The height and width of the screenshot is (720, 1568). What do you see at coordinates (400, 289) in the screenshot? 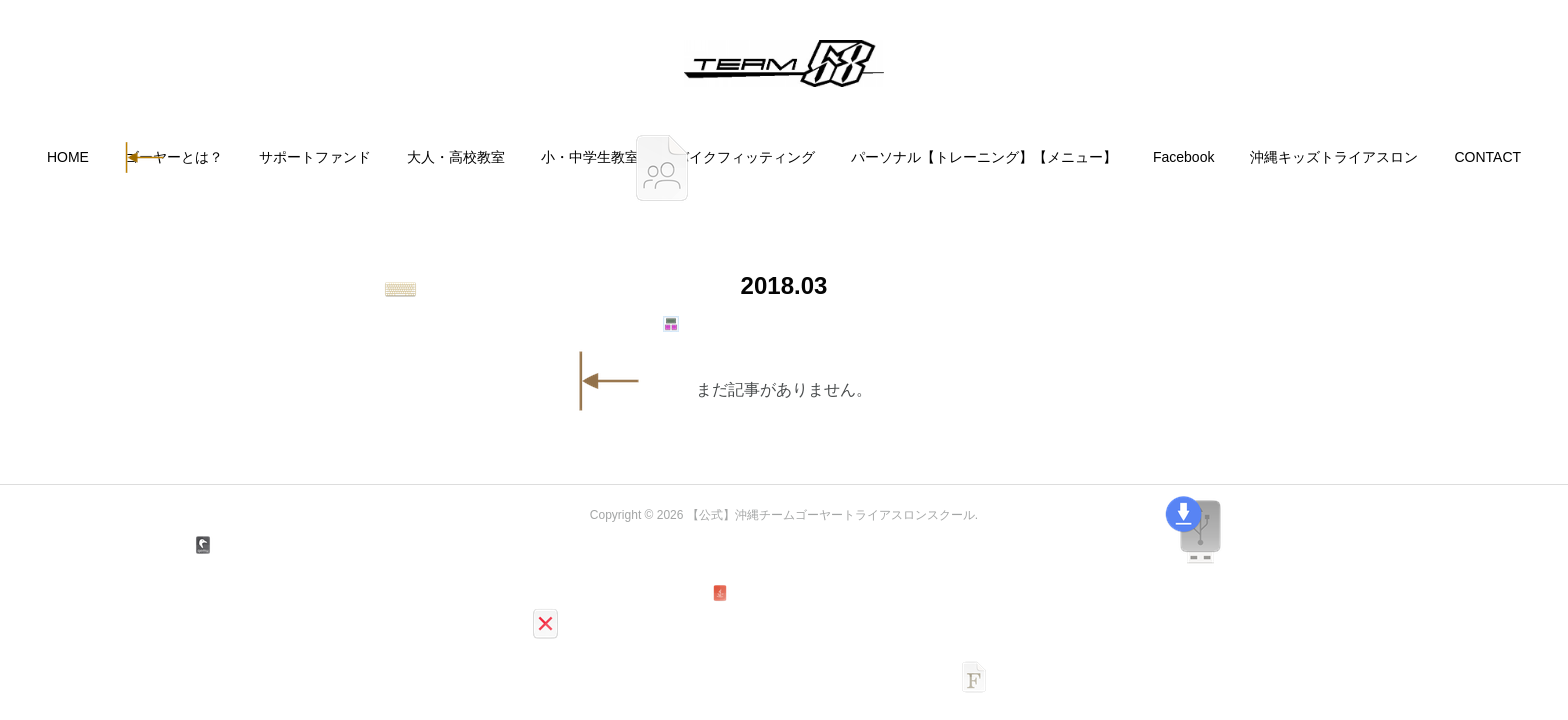
I see `indicates keyboard with yellow backlighting enabled` at bounding box center [400, 289].